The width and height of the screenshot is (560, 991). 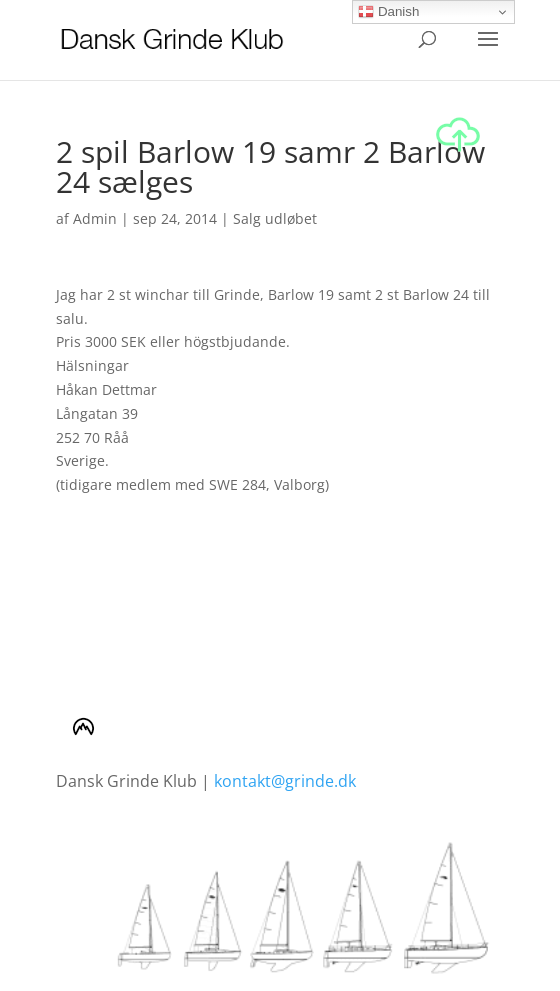 What do you see at coordinates (458, 133) in the screenshot?
I see `upload file to cloud storage` at bounding box center [458, 133].